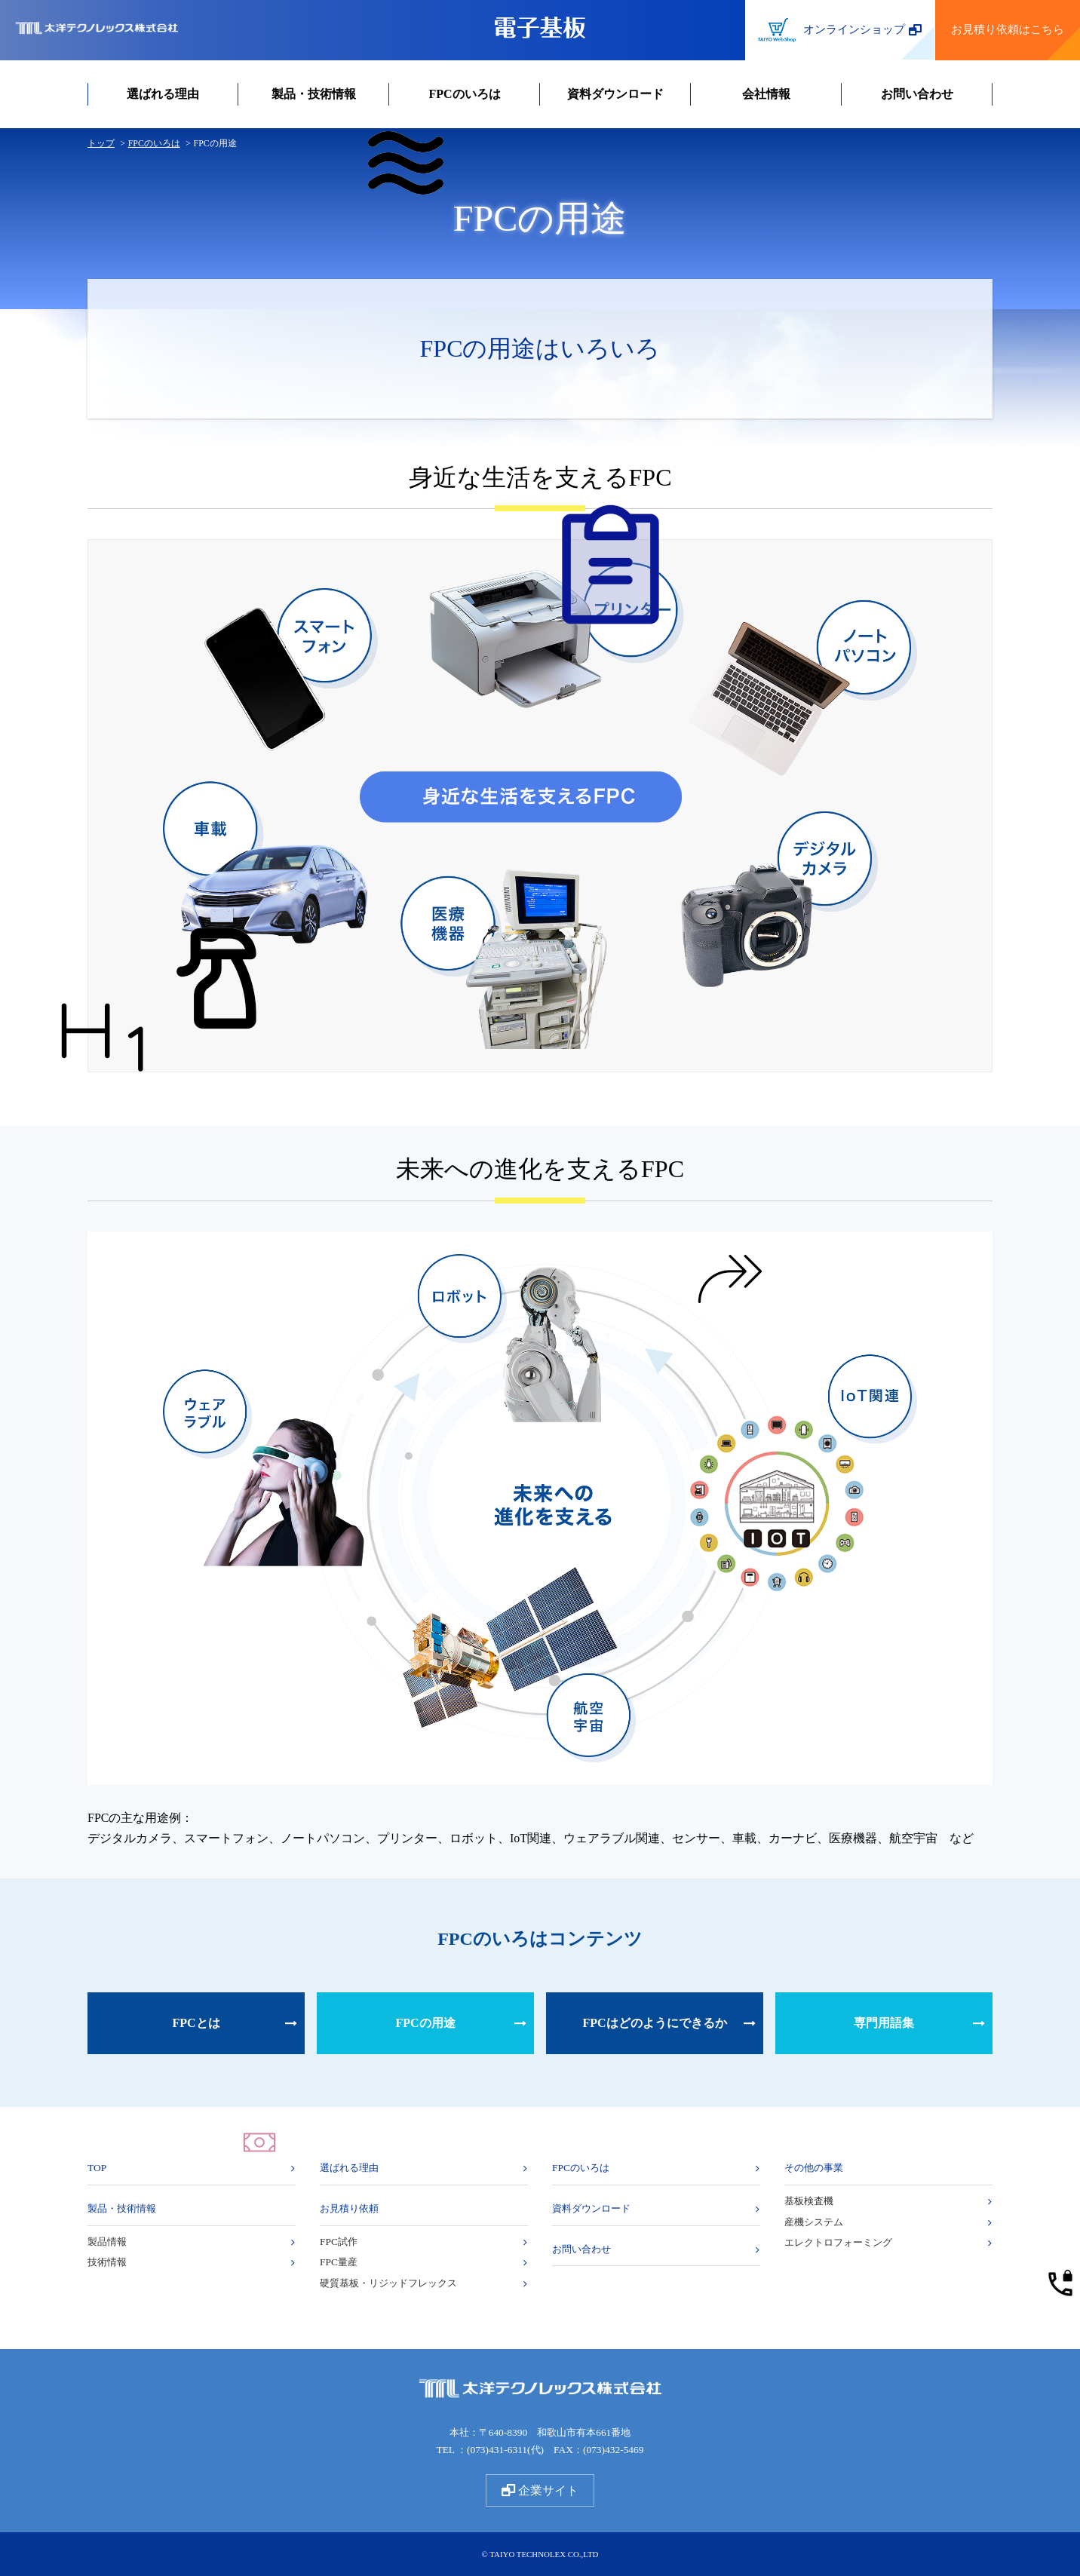  I want to click on view clipboard contents, so click(610, 566).